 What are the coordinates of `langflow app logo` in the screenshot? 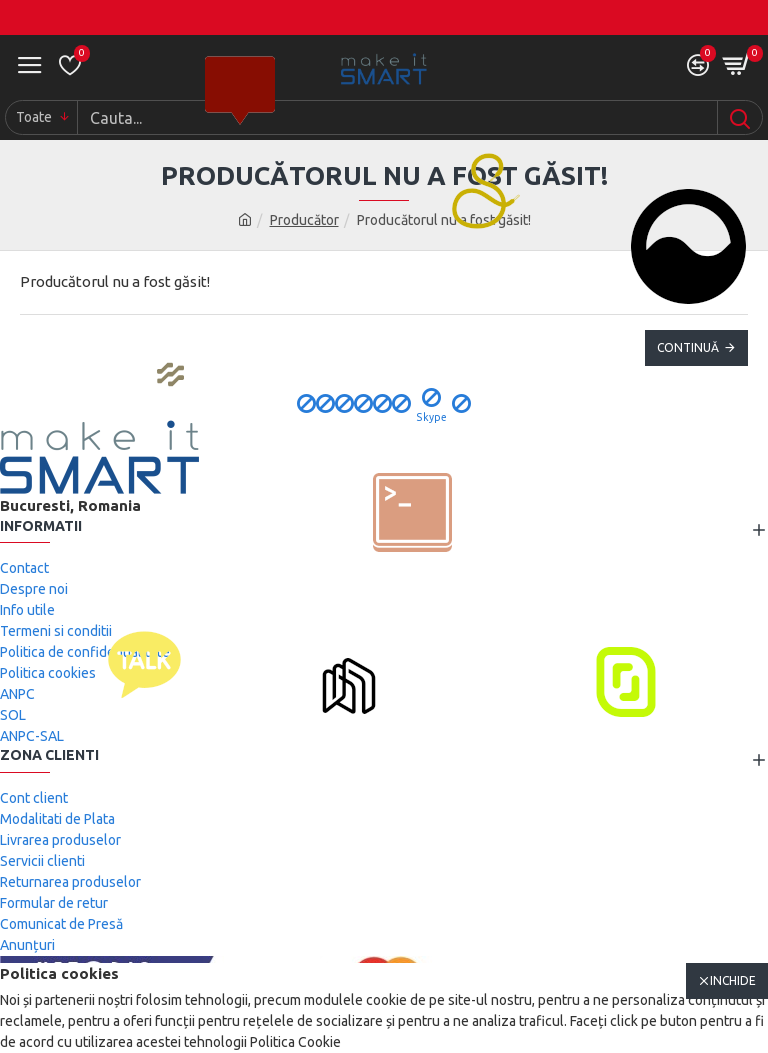 It's located at (170, 374).